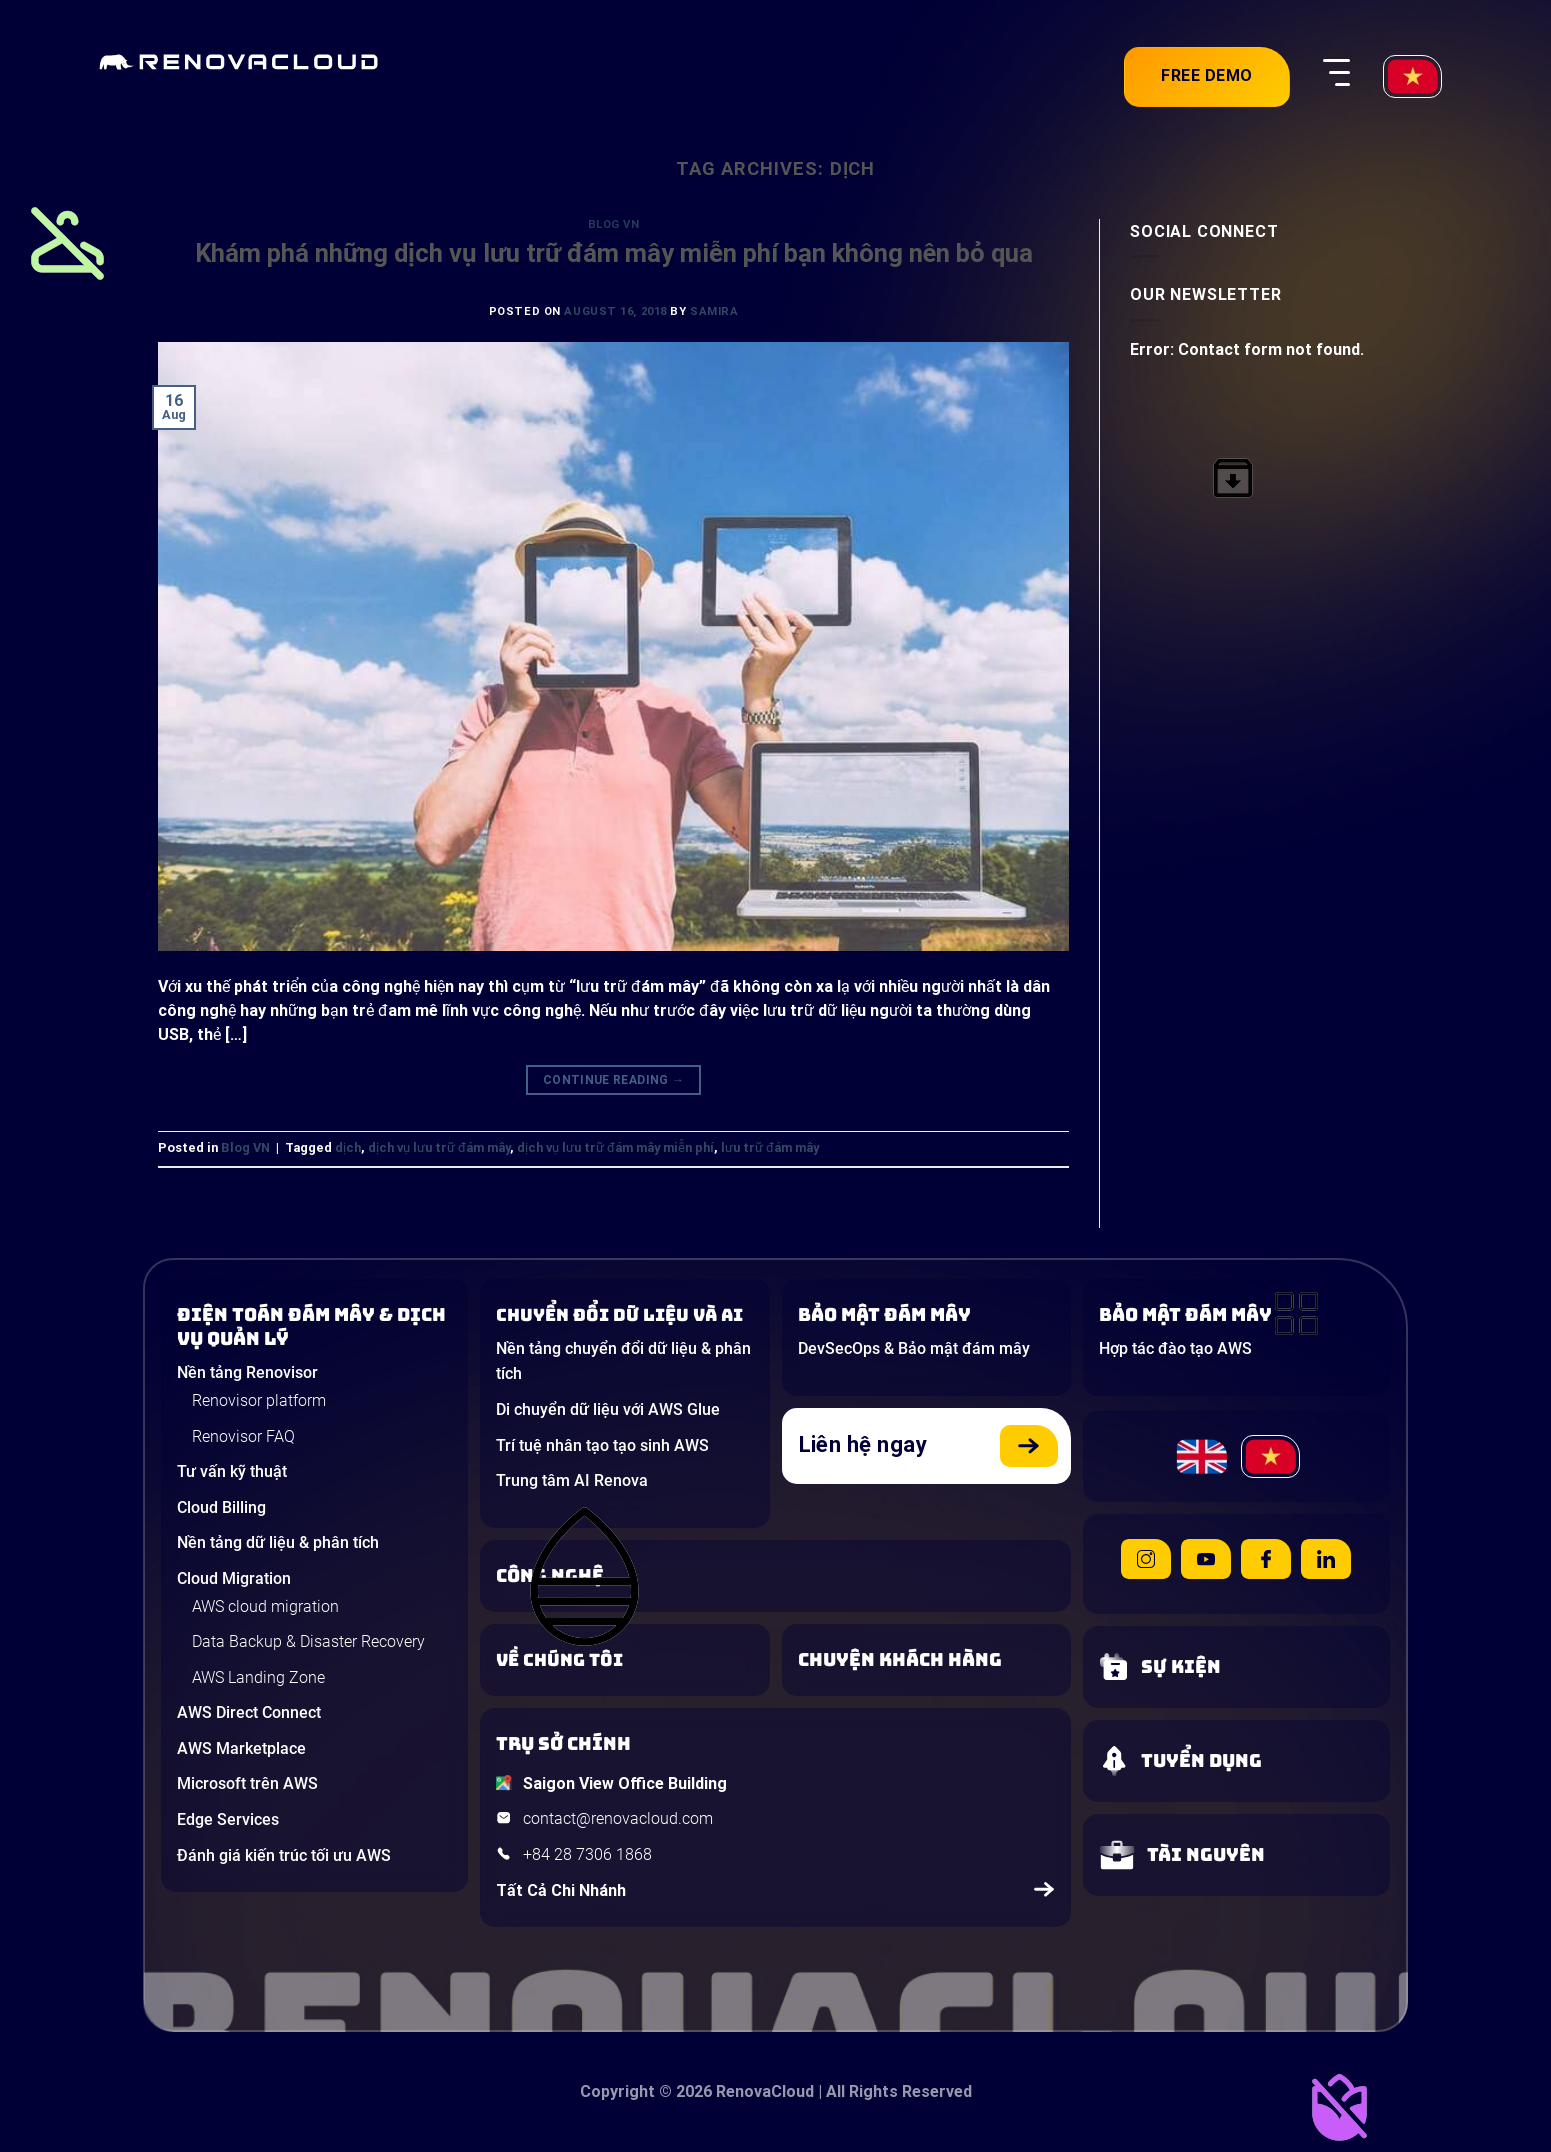 This screenshot has height=2152, width=1551. What do you see at coordinates (1339, 2108) in the screenshot?
I see `indicates grain-free or no grains` at bounding box center [1339, 2108].